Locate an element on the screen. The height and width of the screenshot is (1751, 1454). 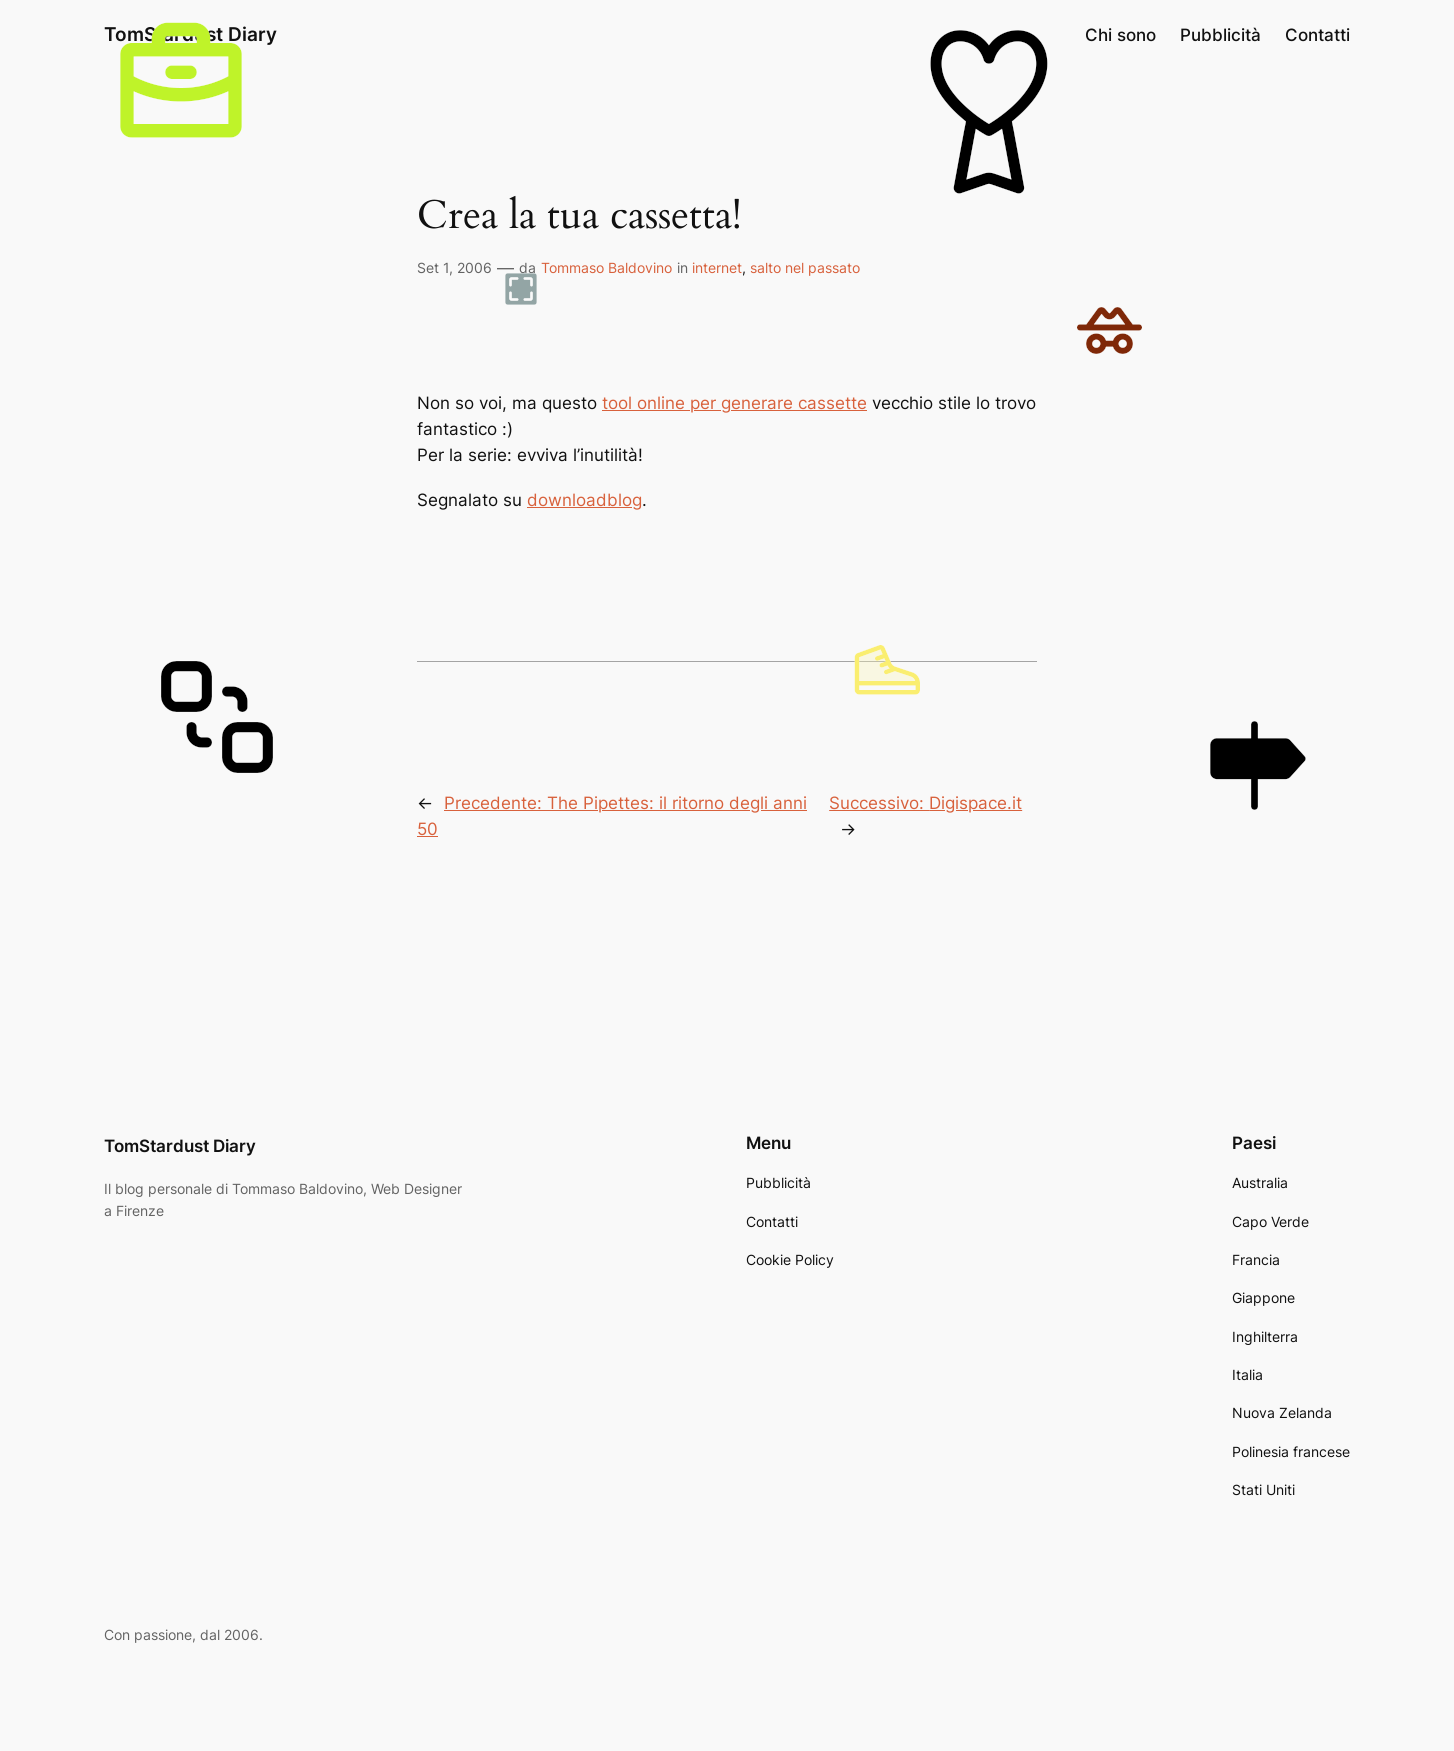
select or crop an area is located at coordinates (521, 289).